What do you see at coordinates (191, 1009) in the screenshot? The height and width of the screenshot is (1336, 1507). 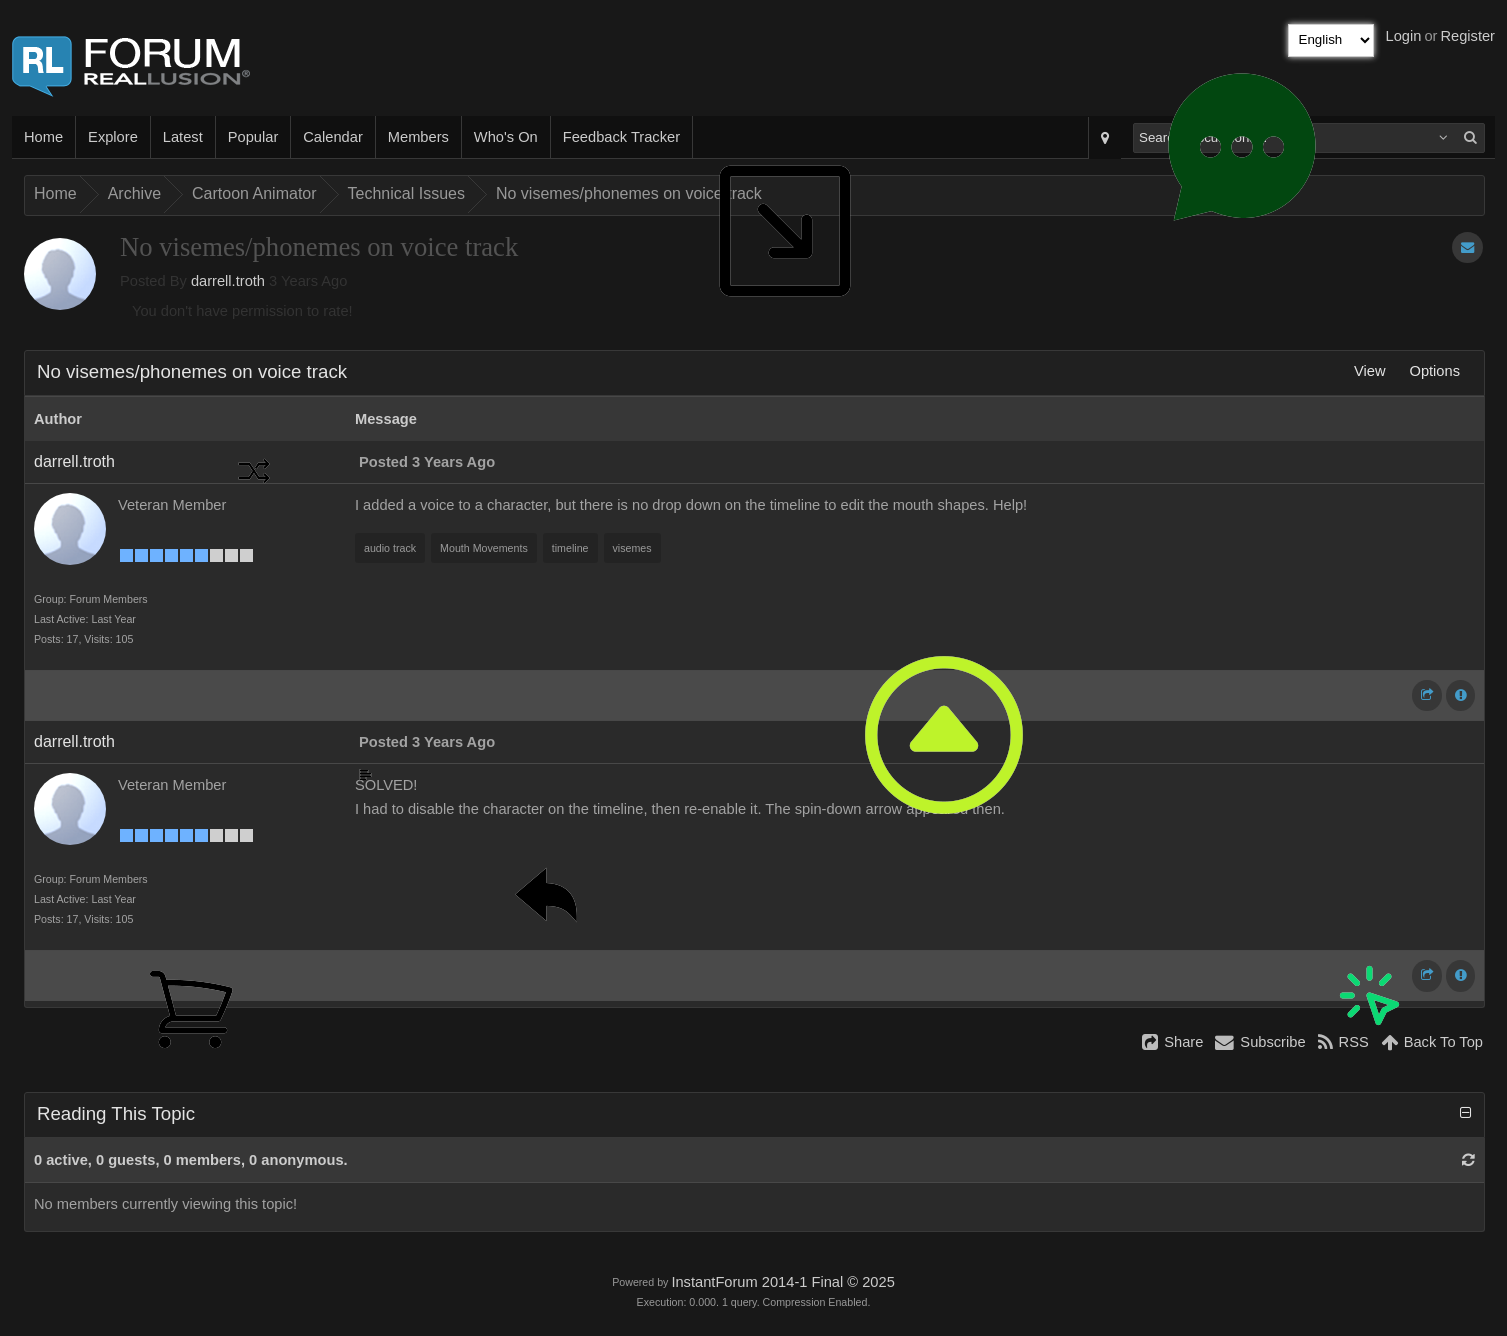 I see `view your shopping cart` at bounding box center [191, 1009].